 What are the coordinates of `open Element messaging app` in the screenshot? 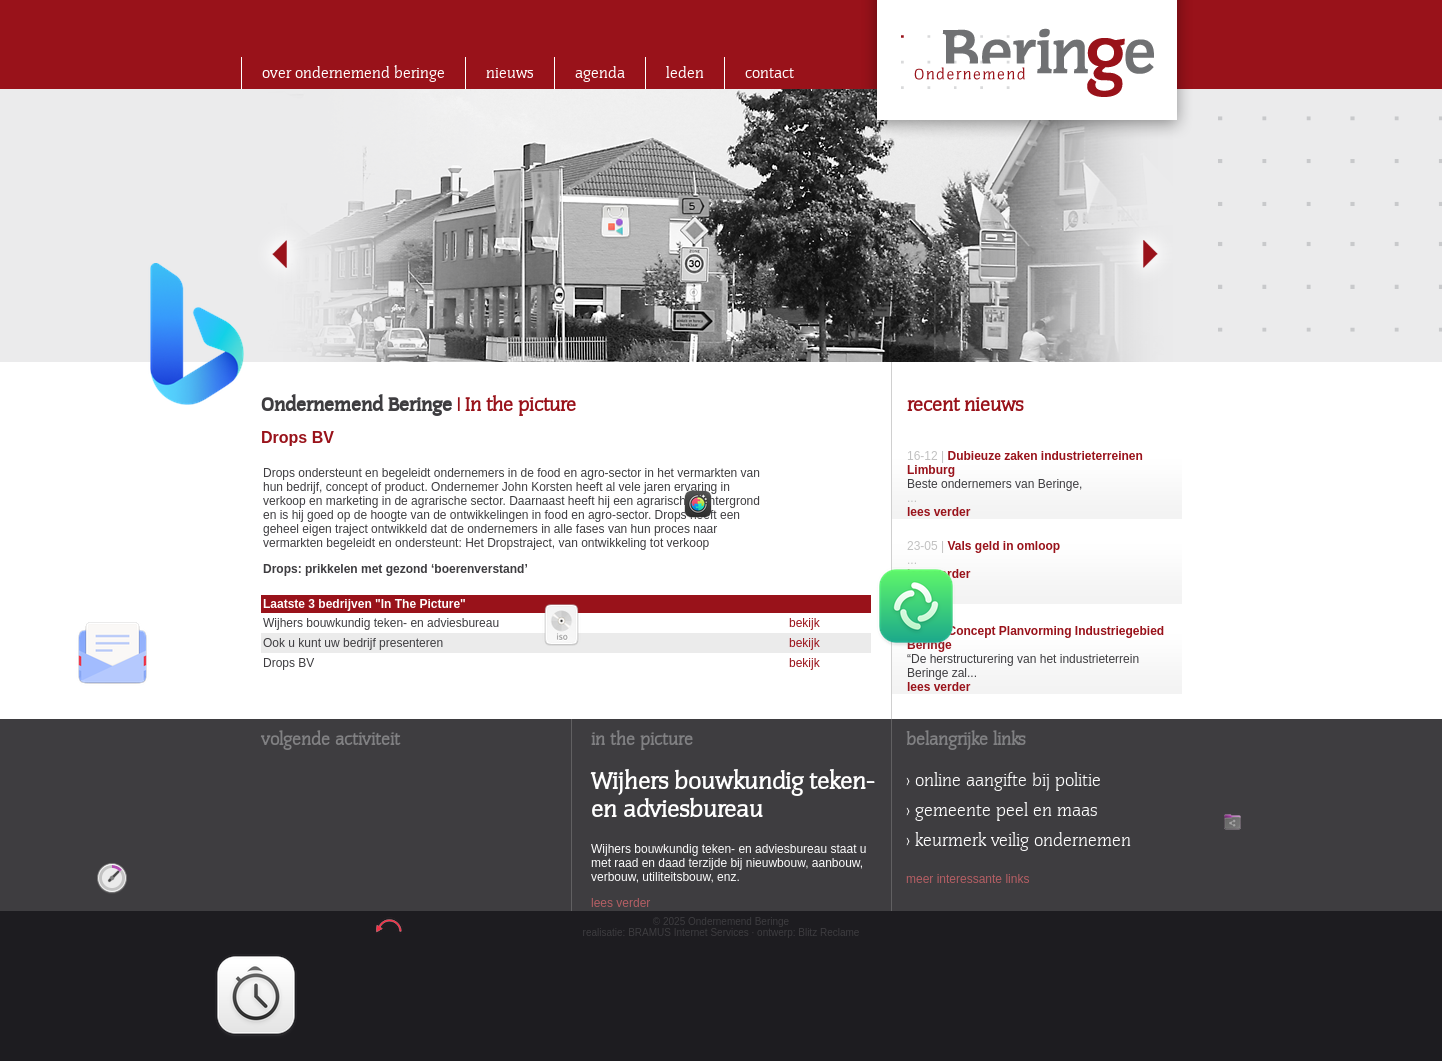 It's located at (916, 606).